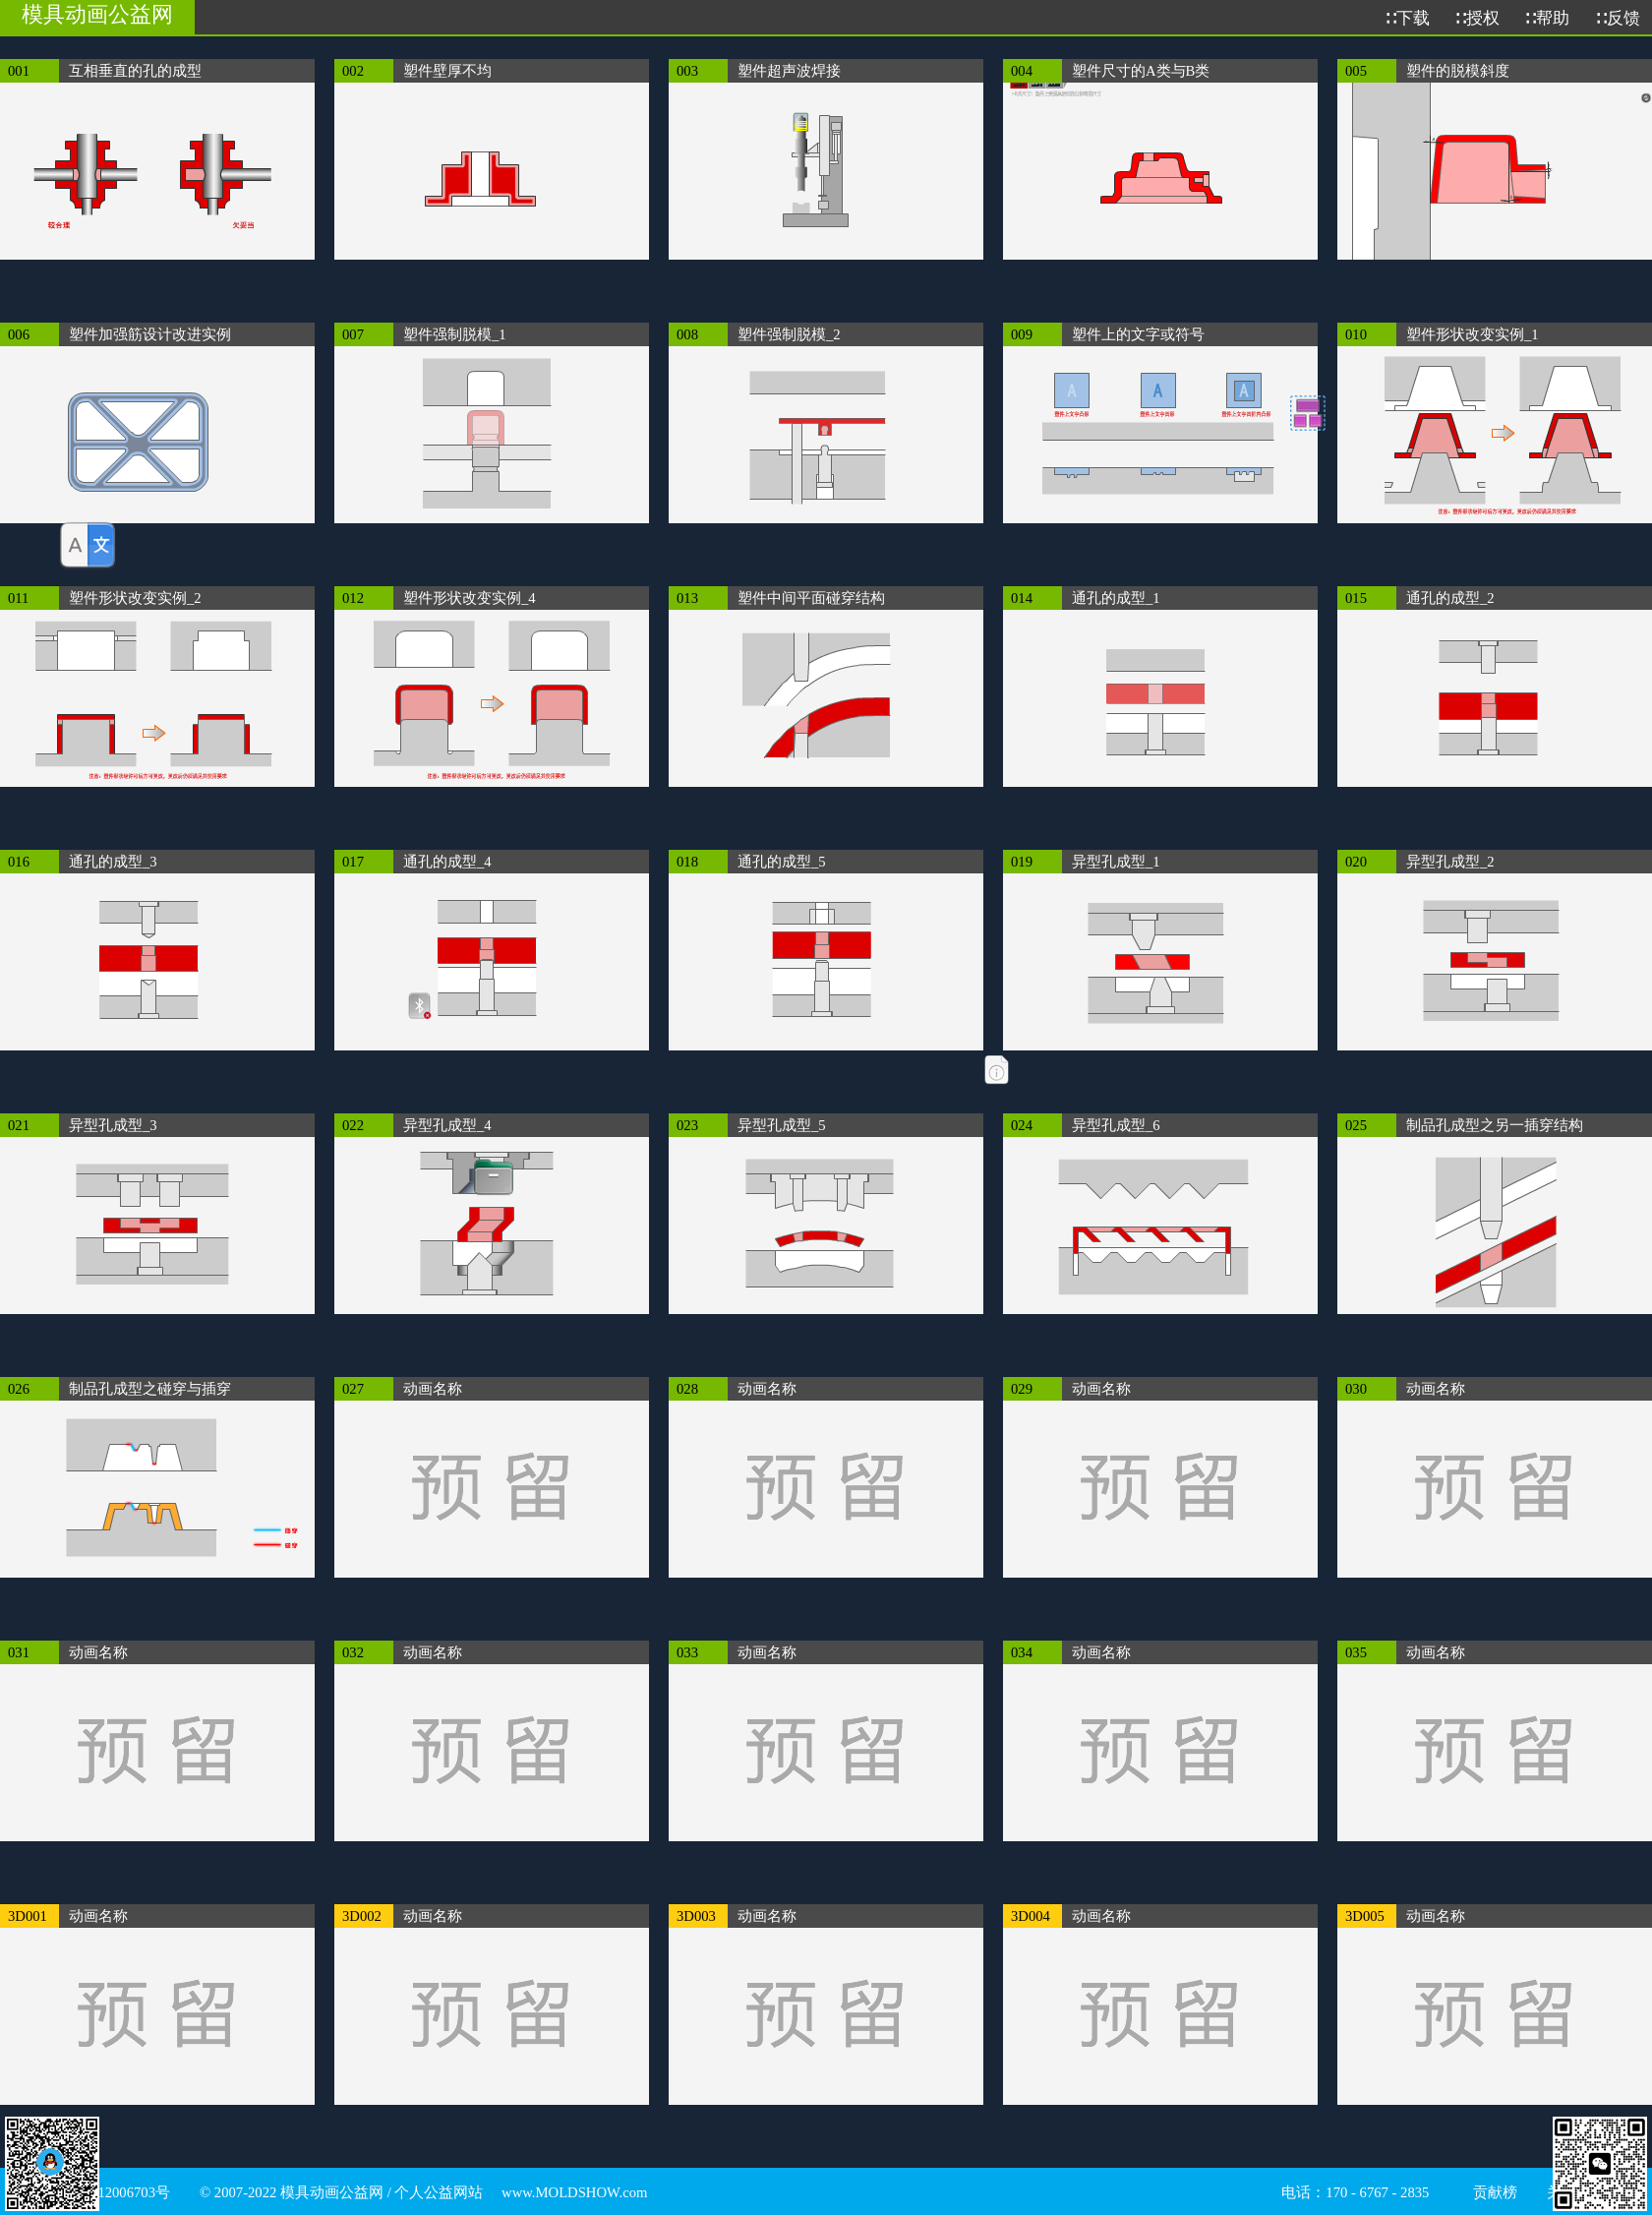  What do you see at coordinates (88, 545) in the screenshot?
I see `access language and region settings` at bounding box center [88, 545].